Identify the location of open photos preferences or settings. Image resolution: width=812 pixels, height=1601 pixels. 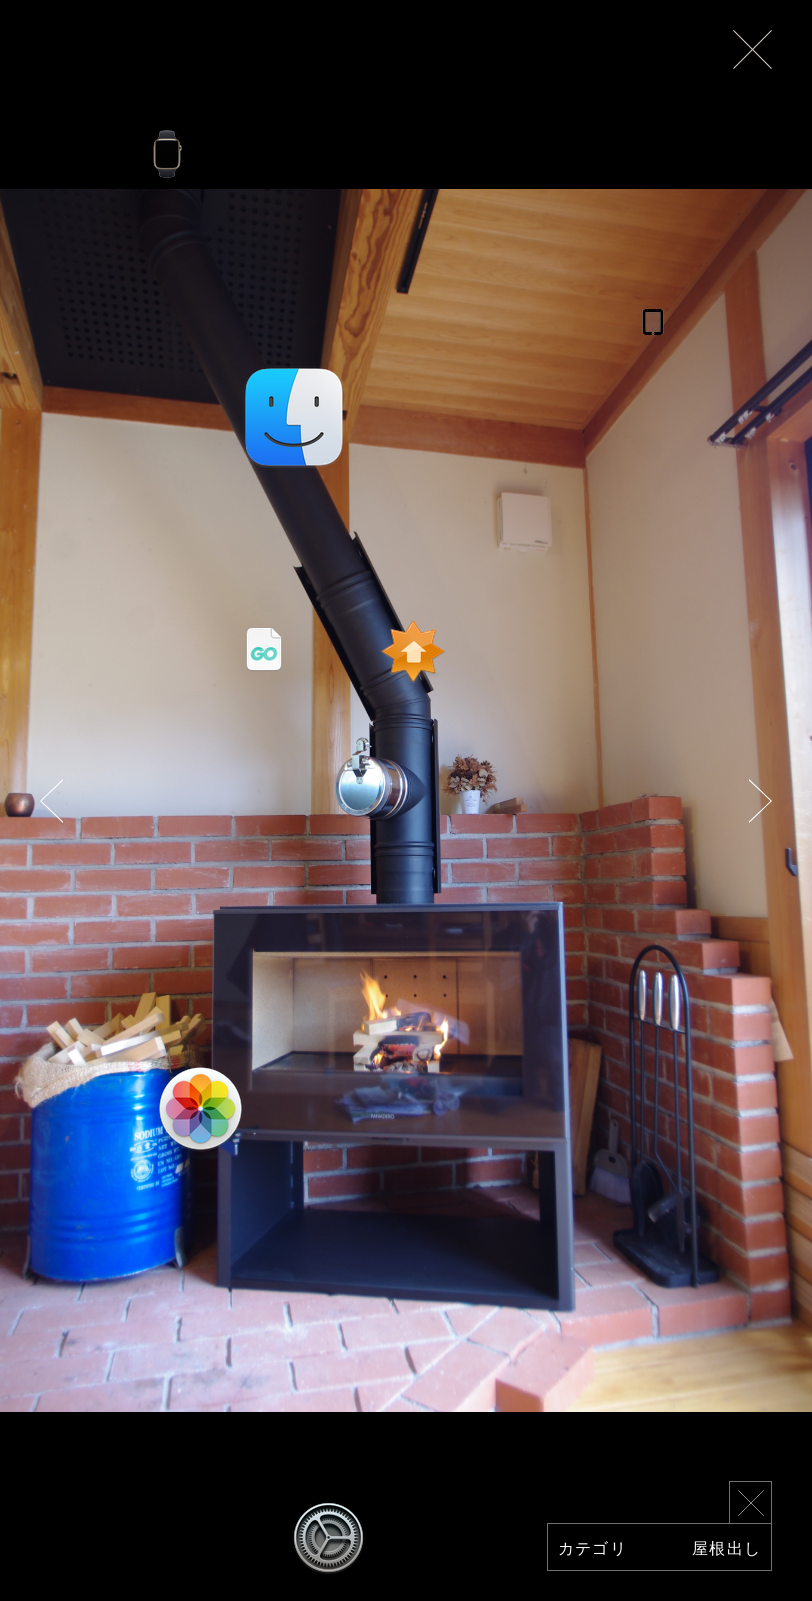
(200, 1108).